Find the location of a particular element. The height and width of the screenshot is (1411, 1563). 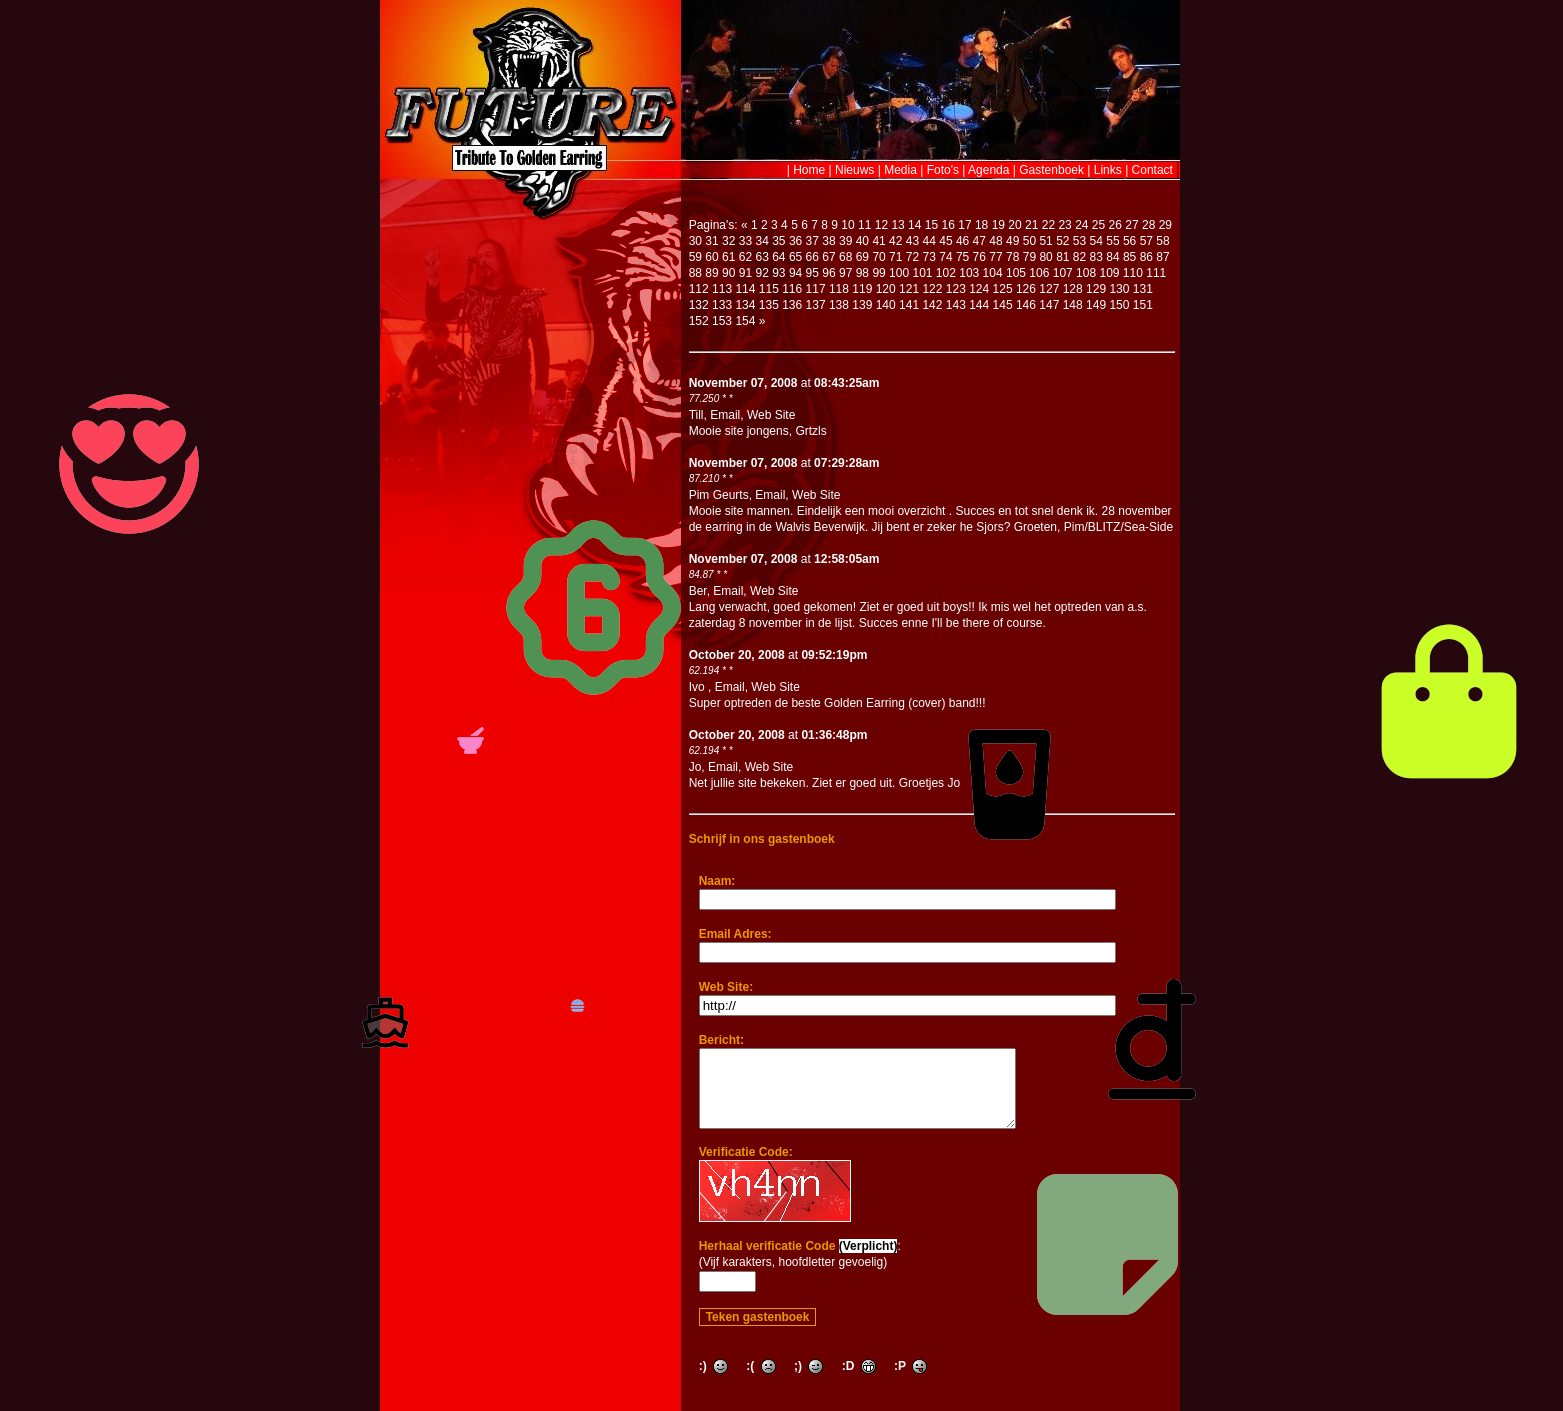

indicates Vietnamese dong currency is located at coordinates (1152, 1041).